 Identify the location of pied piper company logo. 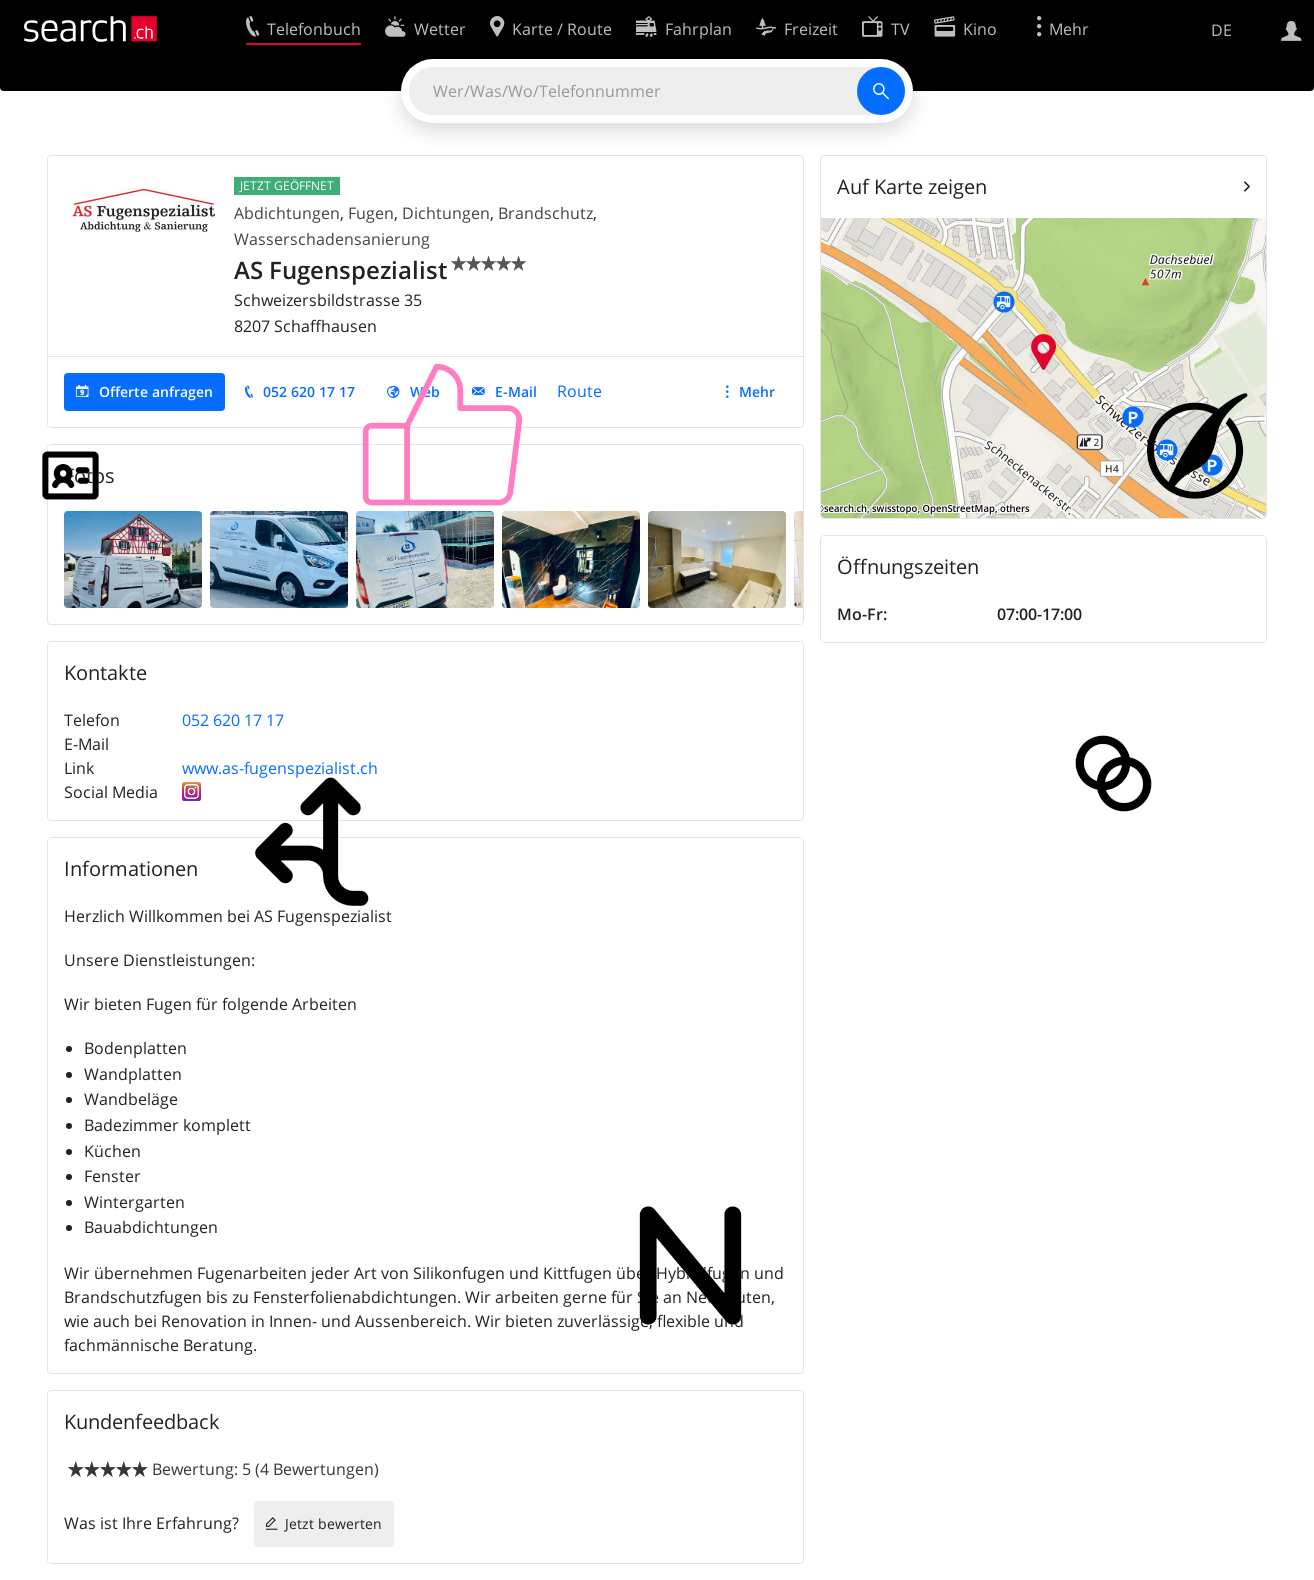
(1195, 447).